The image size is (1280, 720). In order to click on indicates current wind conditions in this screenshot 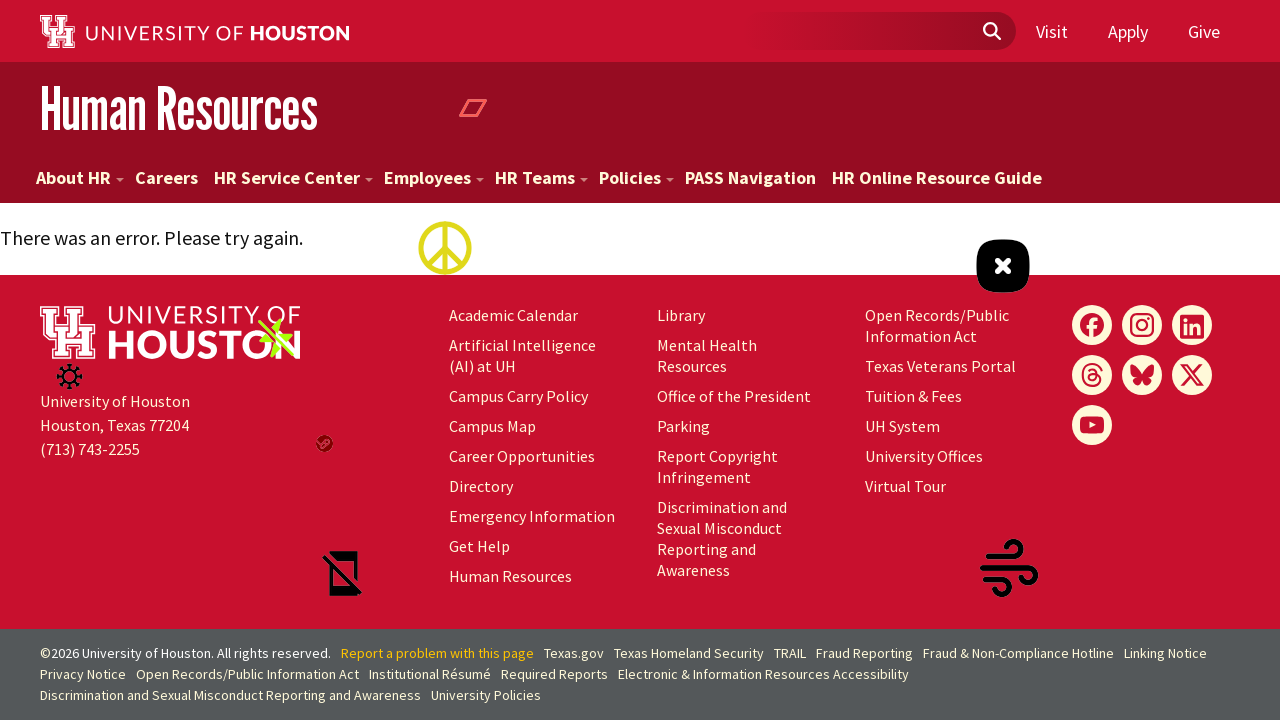, I will do `click(1009, 568)`.